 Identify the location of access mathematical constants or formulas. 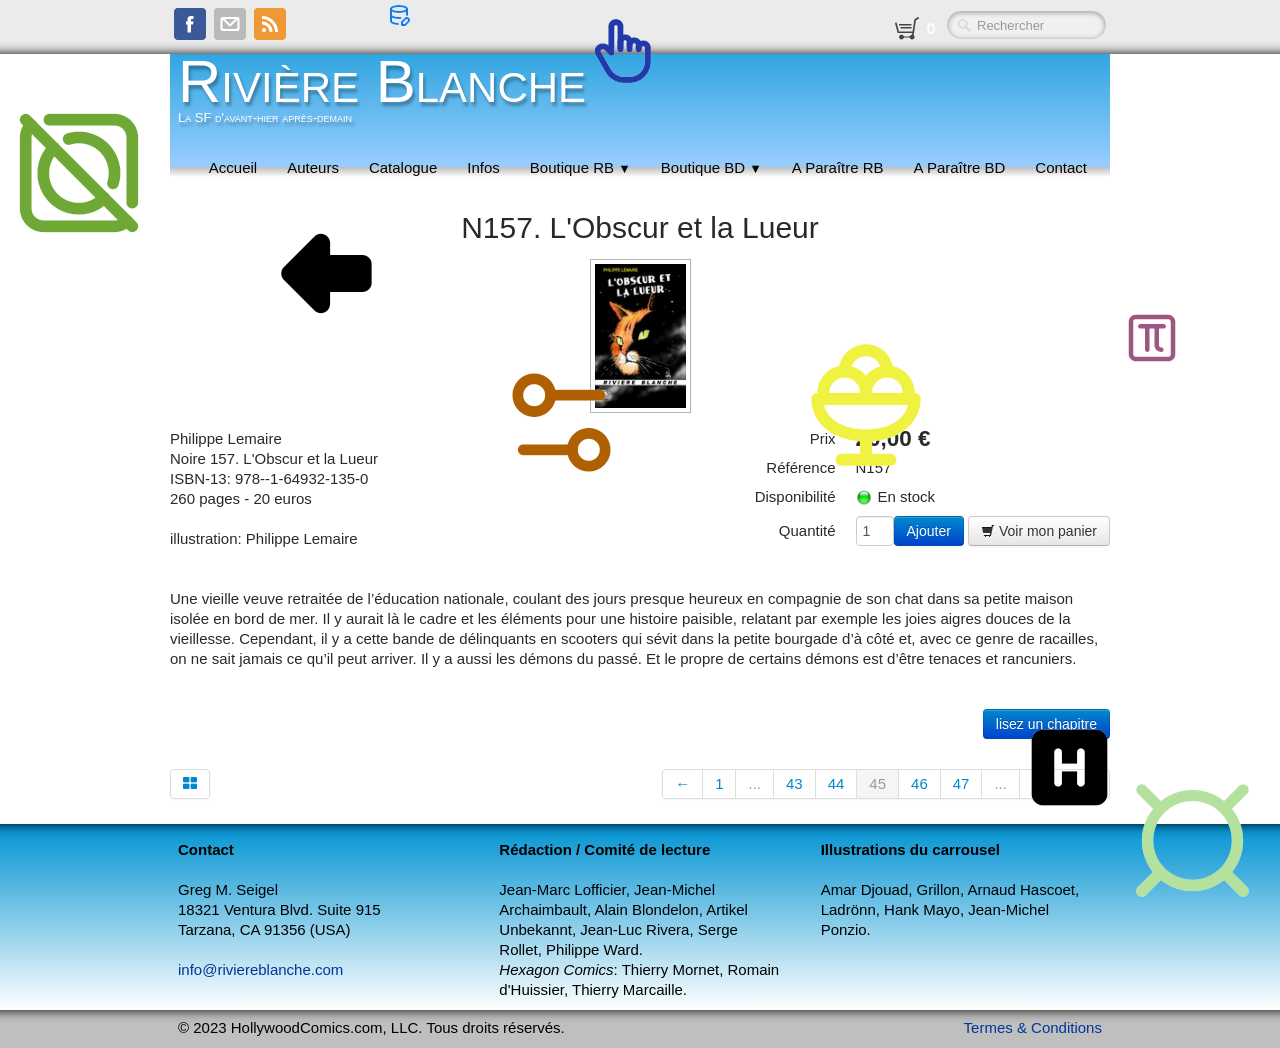
(1152, 338).